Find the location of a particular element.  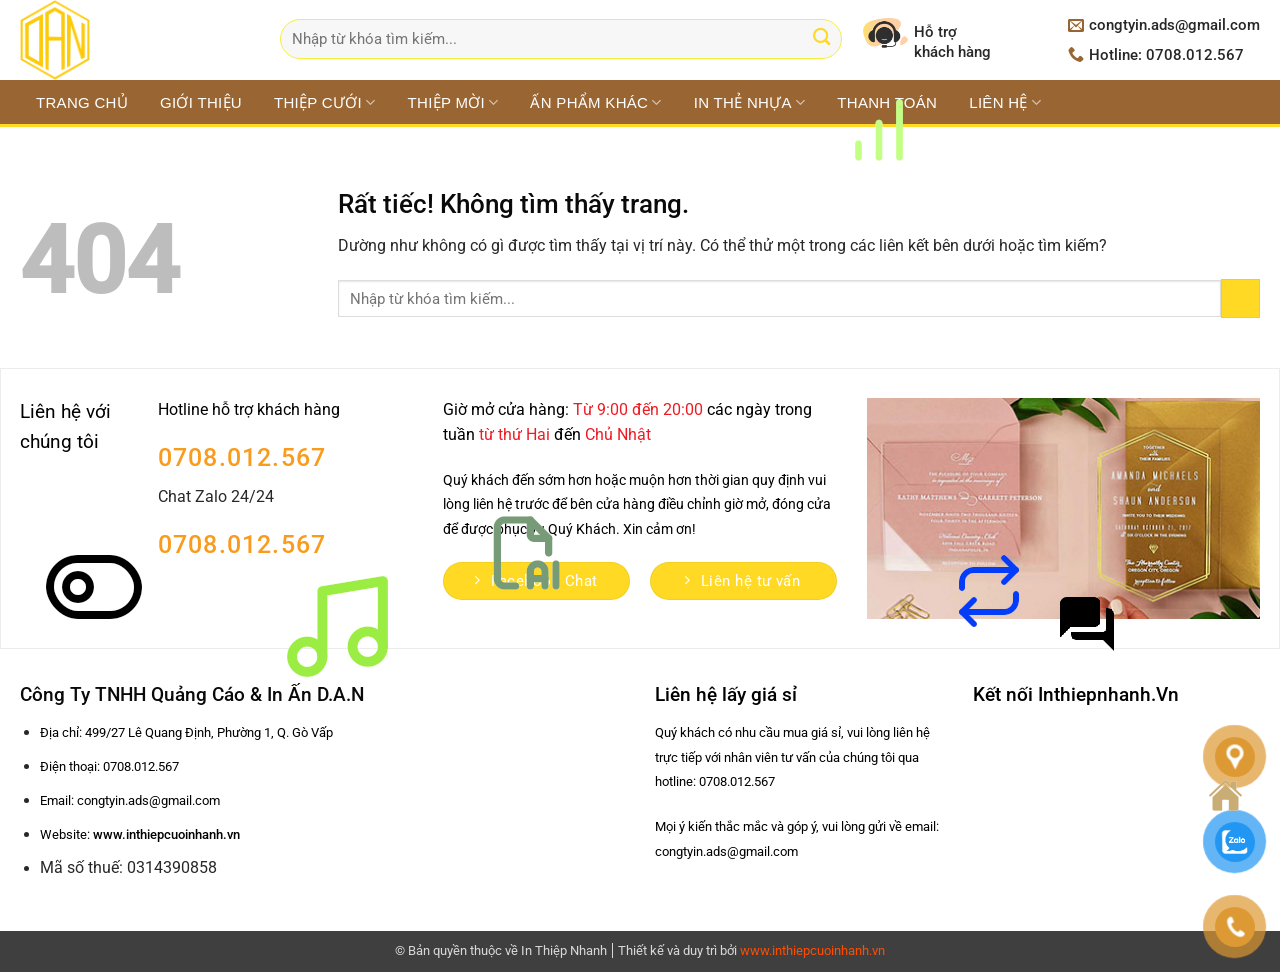

open an AI-generated document is located at coordinates (523, 553).